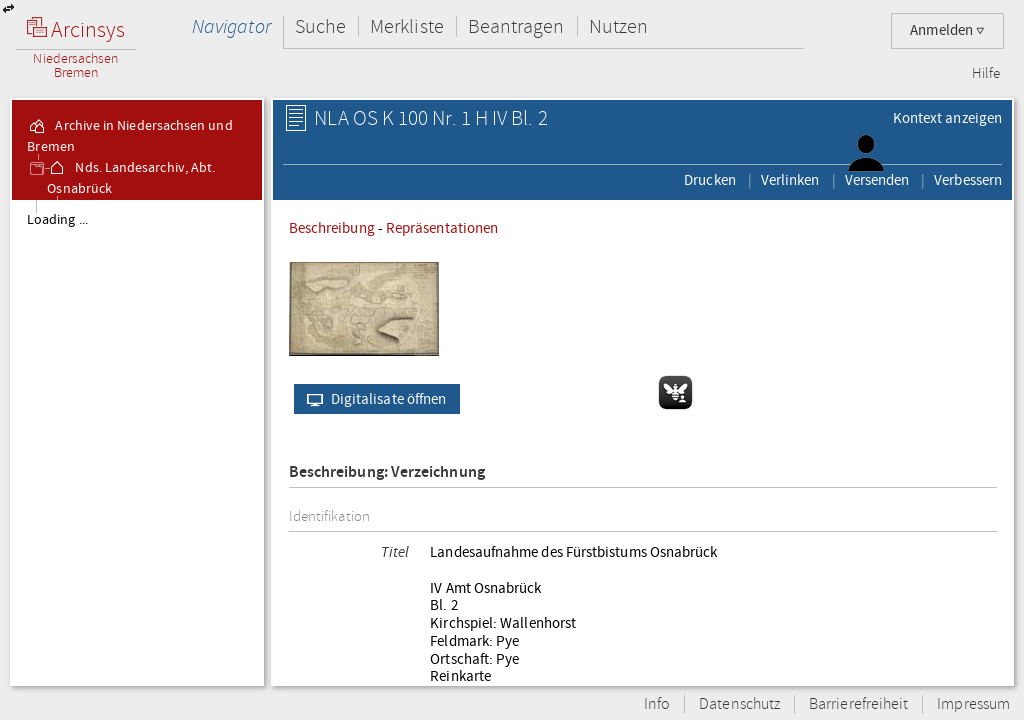 Image resolution: width=1024 pixels, height=720 pixels. What do you see at coordinates (675, 392) in the screenshot?
I see `open kandji device management agent` at bounding box center [675, 392].